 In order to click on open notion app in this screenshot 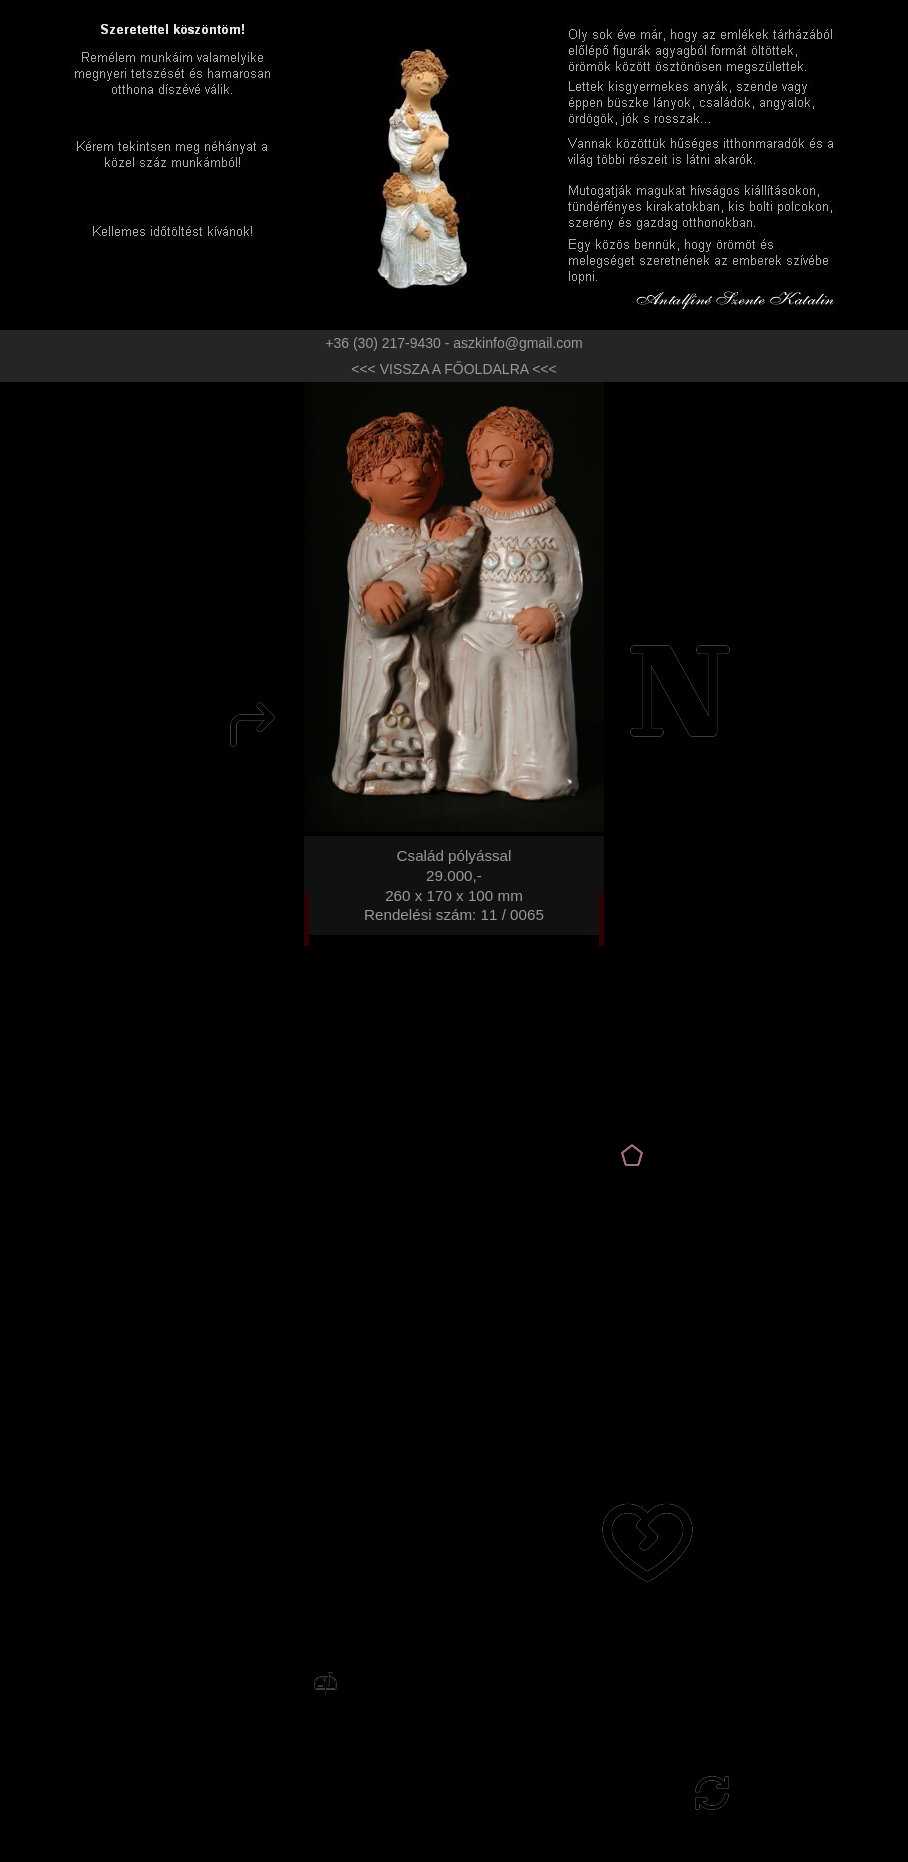, I will do `click(680, 691)`.